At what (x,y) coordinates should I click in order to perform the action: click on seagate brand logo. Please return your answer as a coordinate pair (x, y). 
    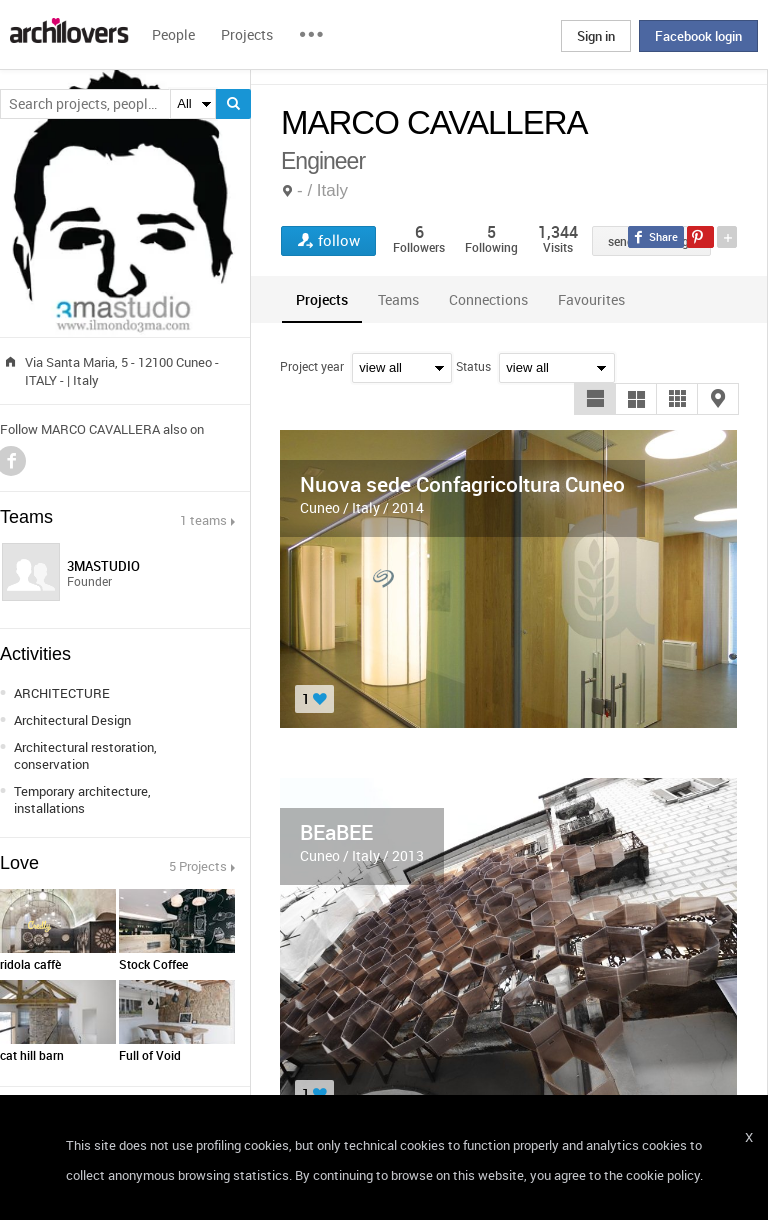
    Looking at the image, I should click on (383, 578).